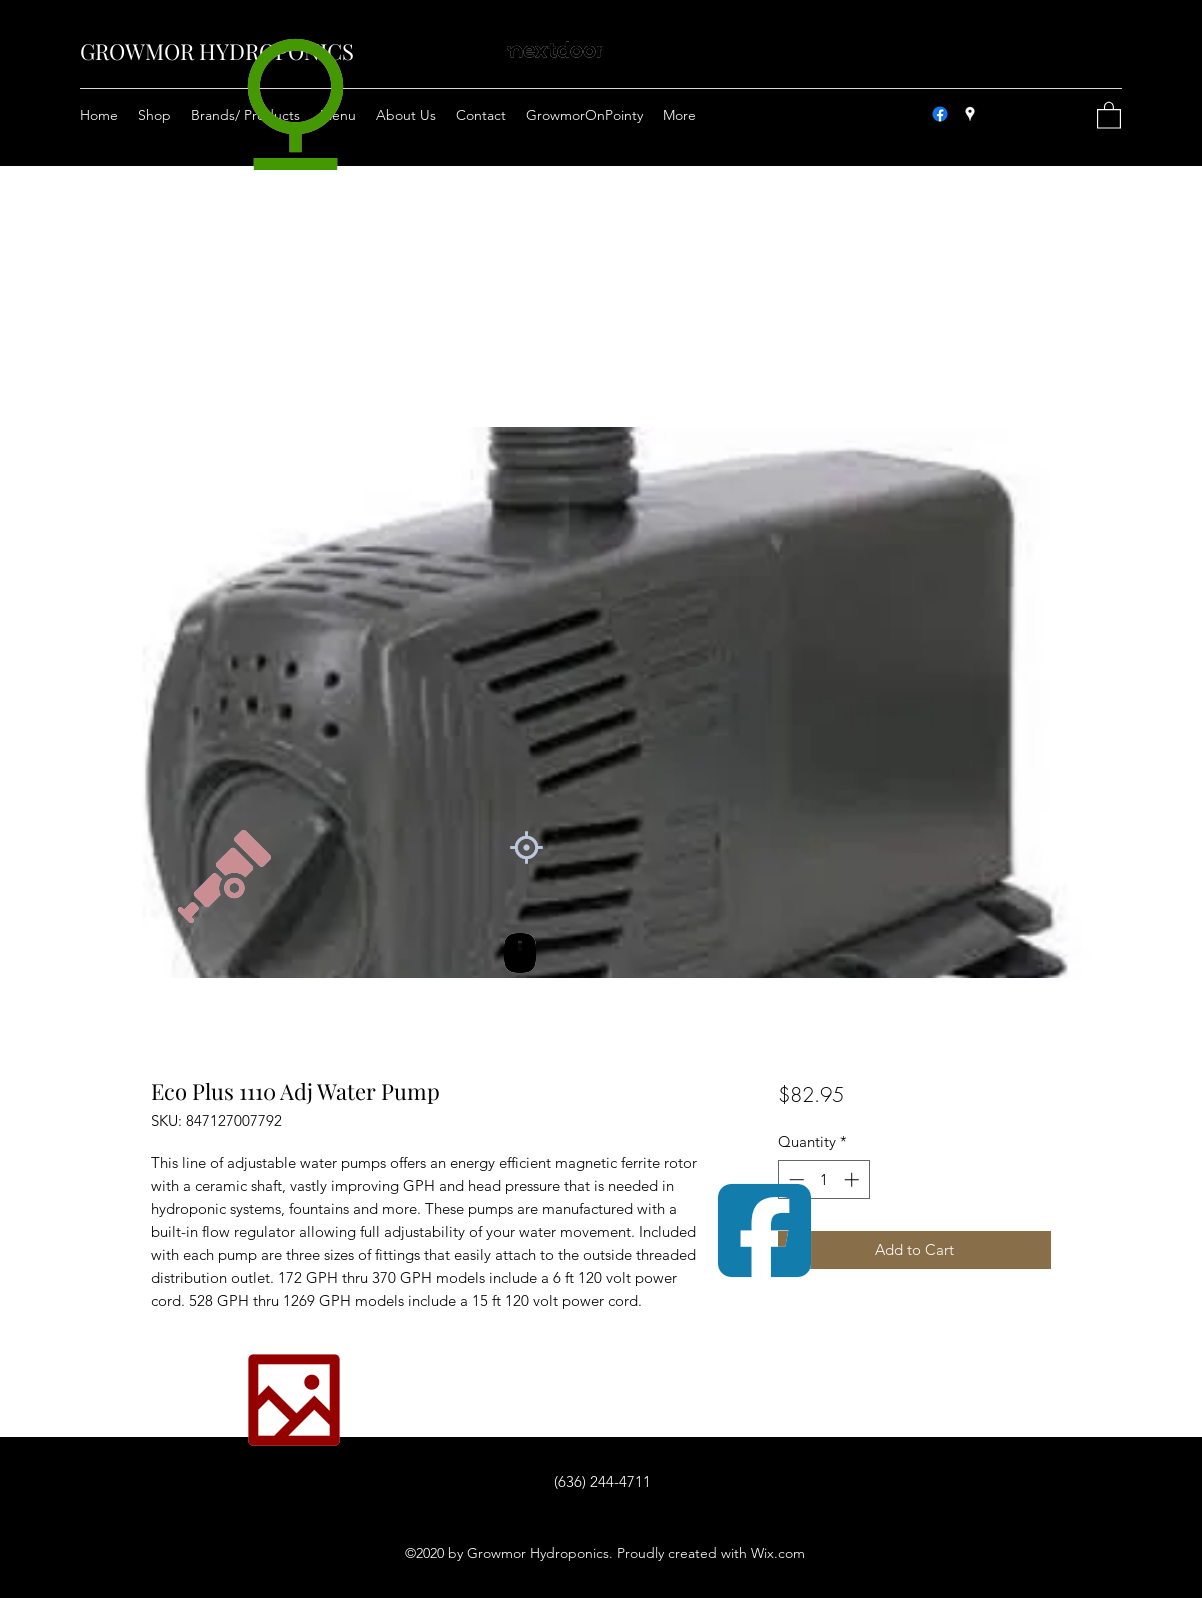  Describe the element at coordinates (294, 1400) in the screenshot. I see `view image or photo` at that location.